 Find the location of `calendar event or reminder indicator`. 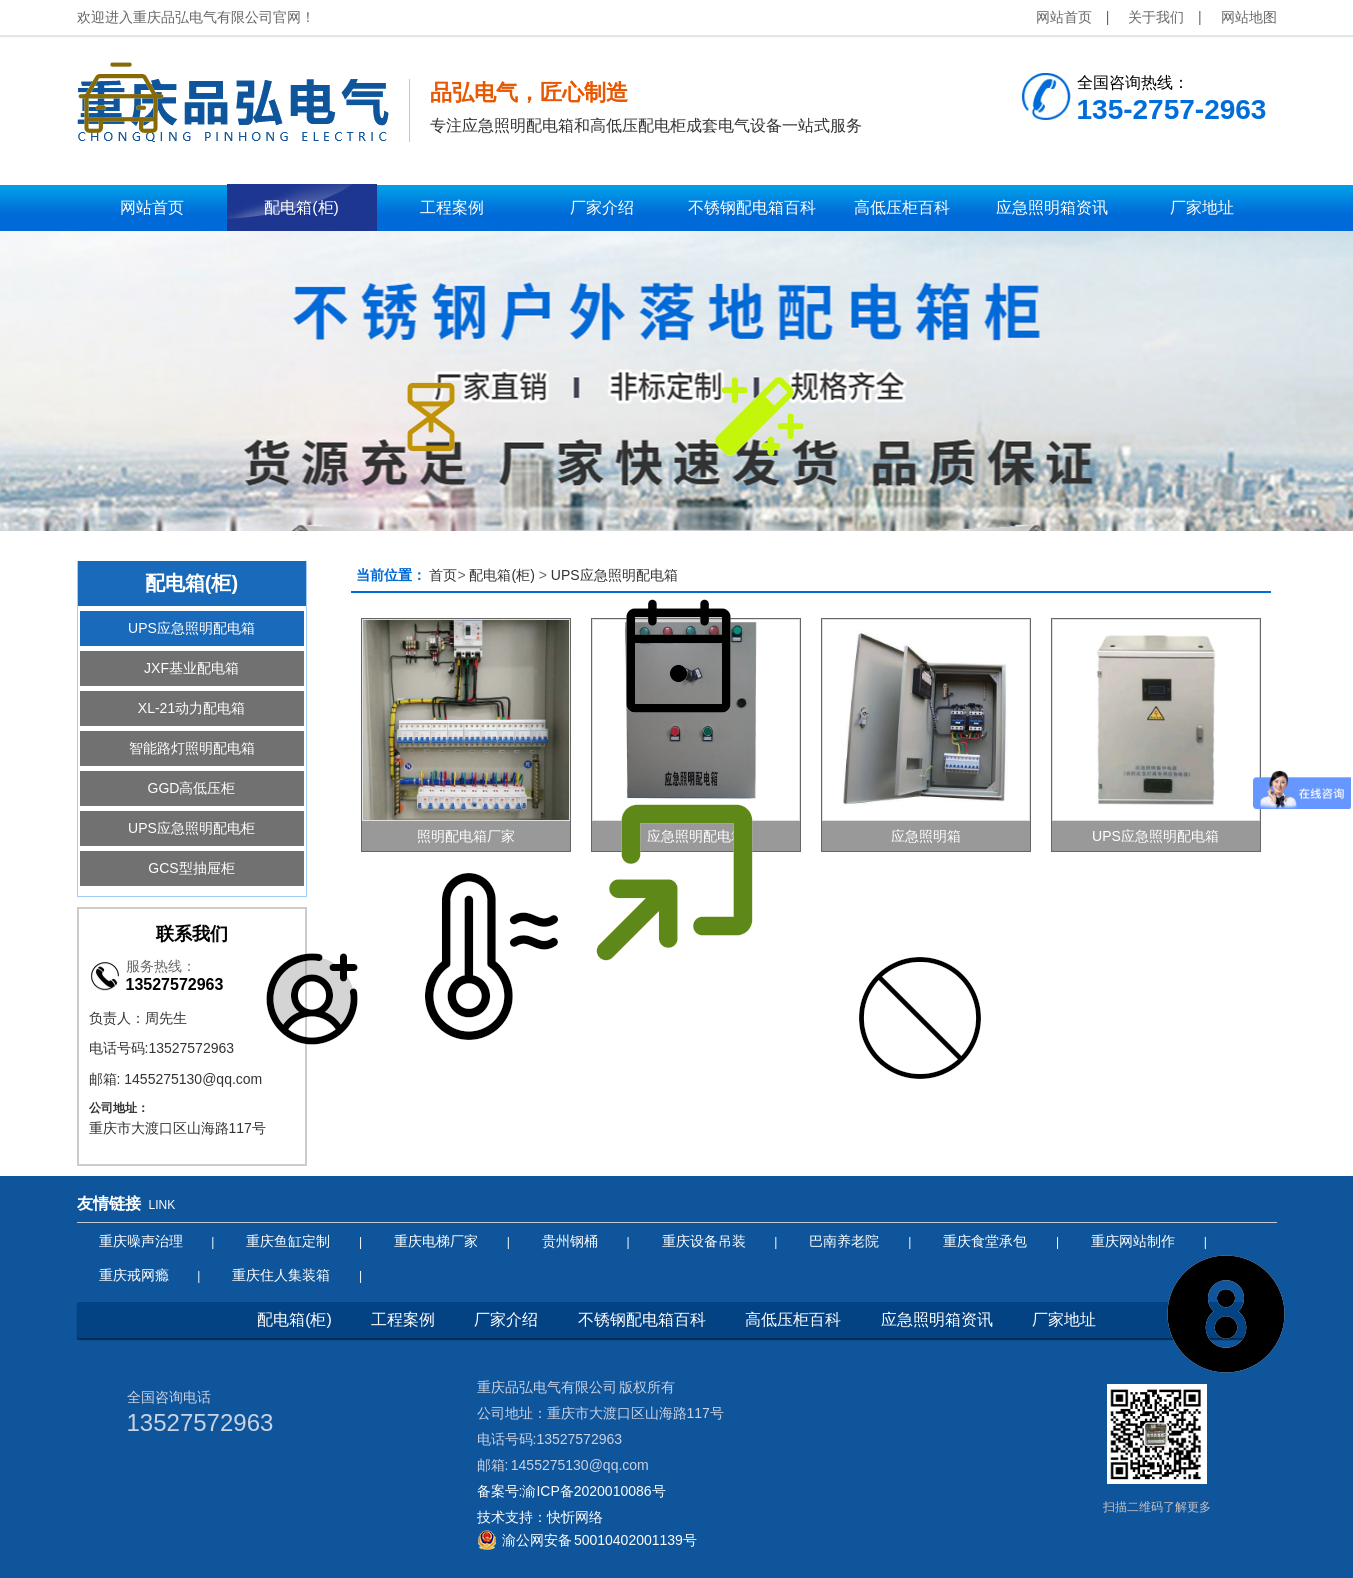

calendar event or reminder indicator is located at coordinates (678, 660).